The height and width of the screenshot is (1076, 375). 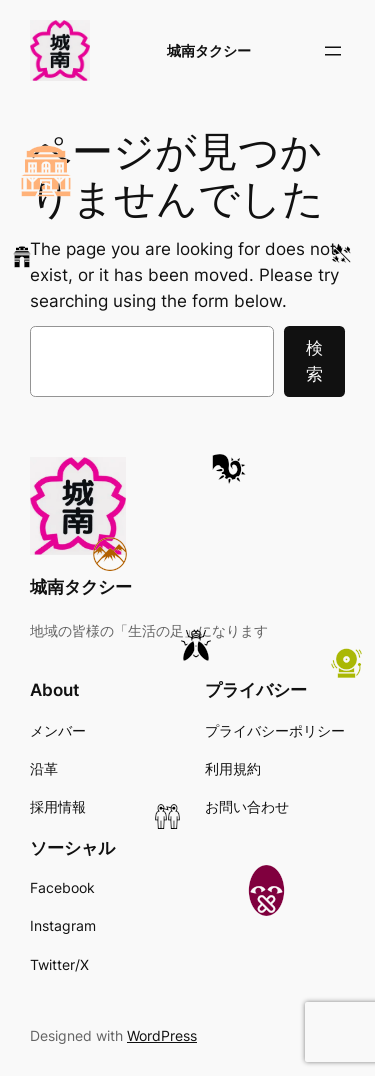 What do you see at coordinates (266, 890) in the screenshot?
I see `indicates a user or contact has been muted` at bounding box center [266, 890].